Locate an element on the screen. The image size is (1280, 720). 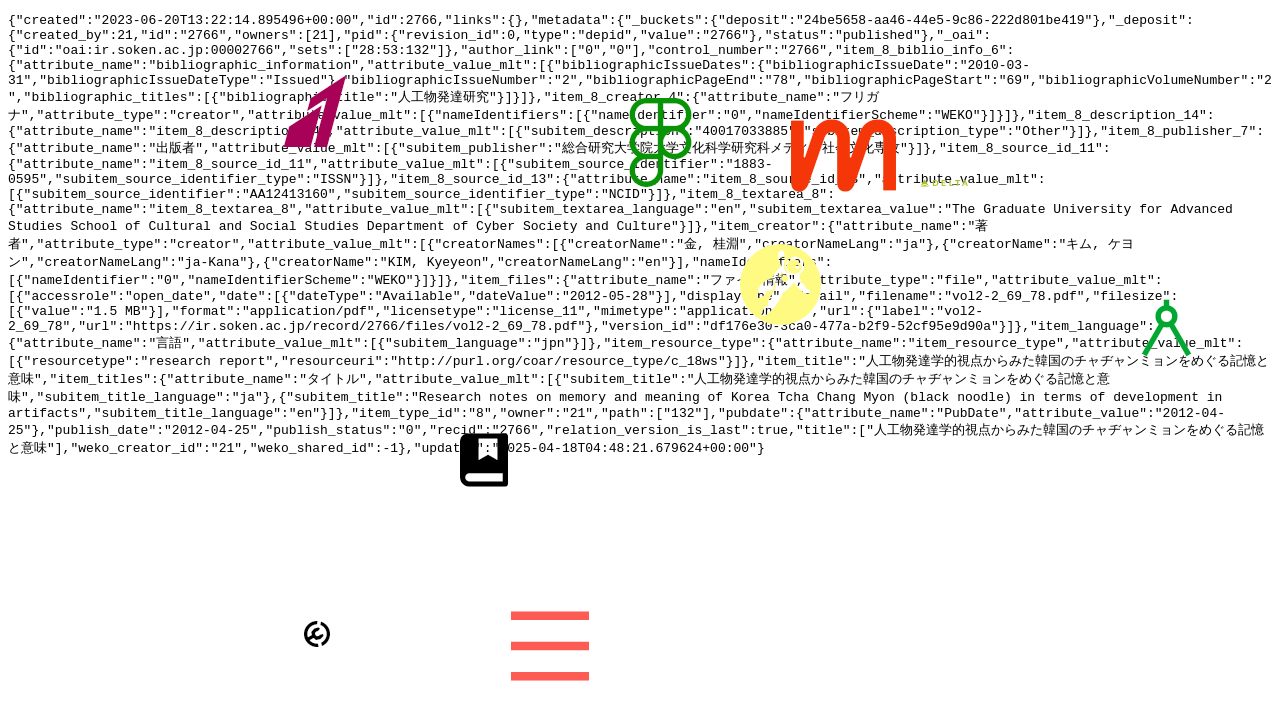
access your bookmarked items is located at coordinates (484, 460).